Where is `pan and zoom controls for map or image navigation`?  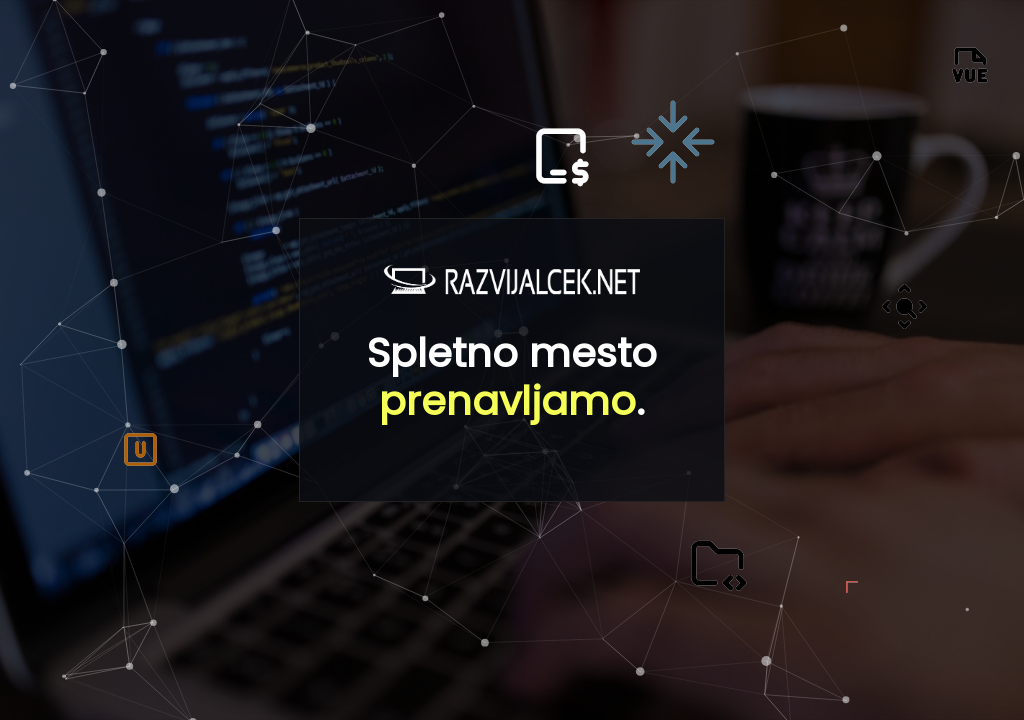 pan and zoom controls for map or image navigation is located at coordinates (904, 306).